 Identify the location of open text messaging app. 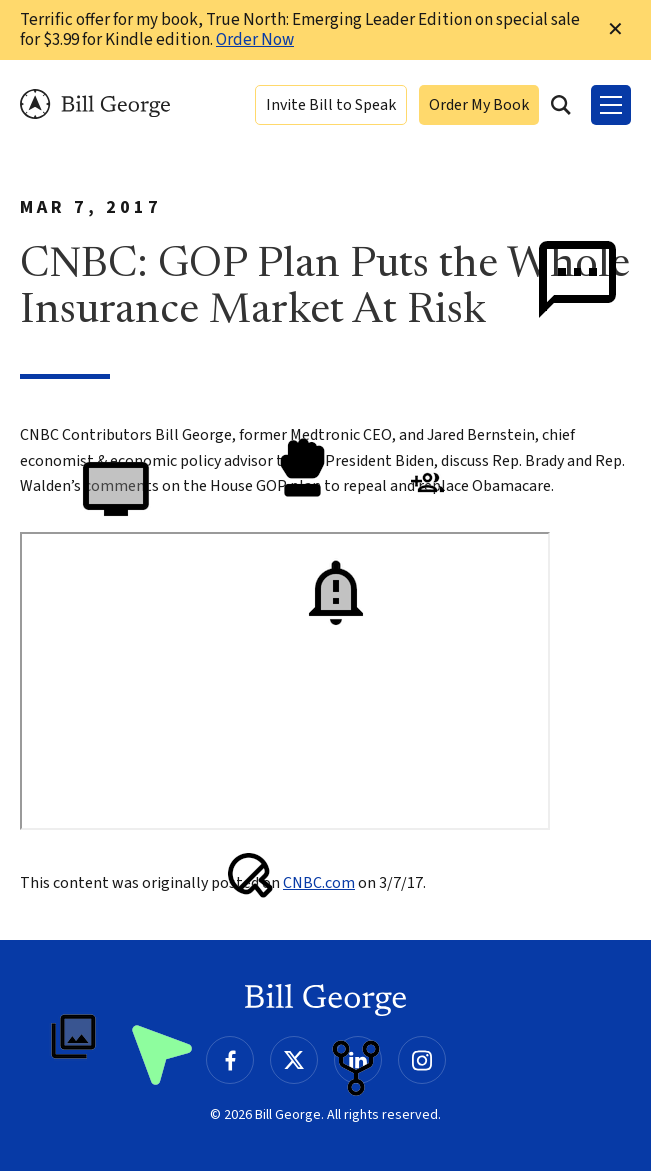
(577, 279).